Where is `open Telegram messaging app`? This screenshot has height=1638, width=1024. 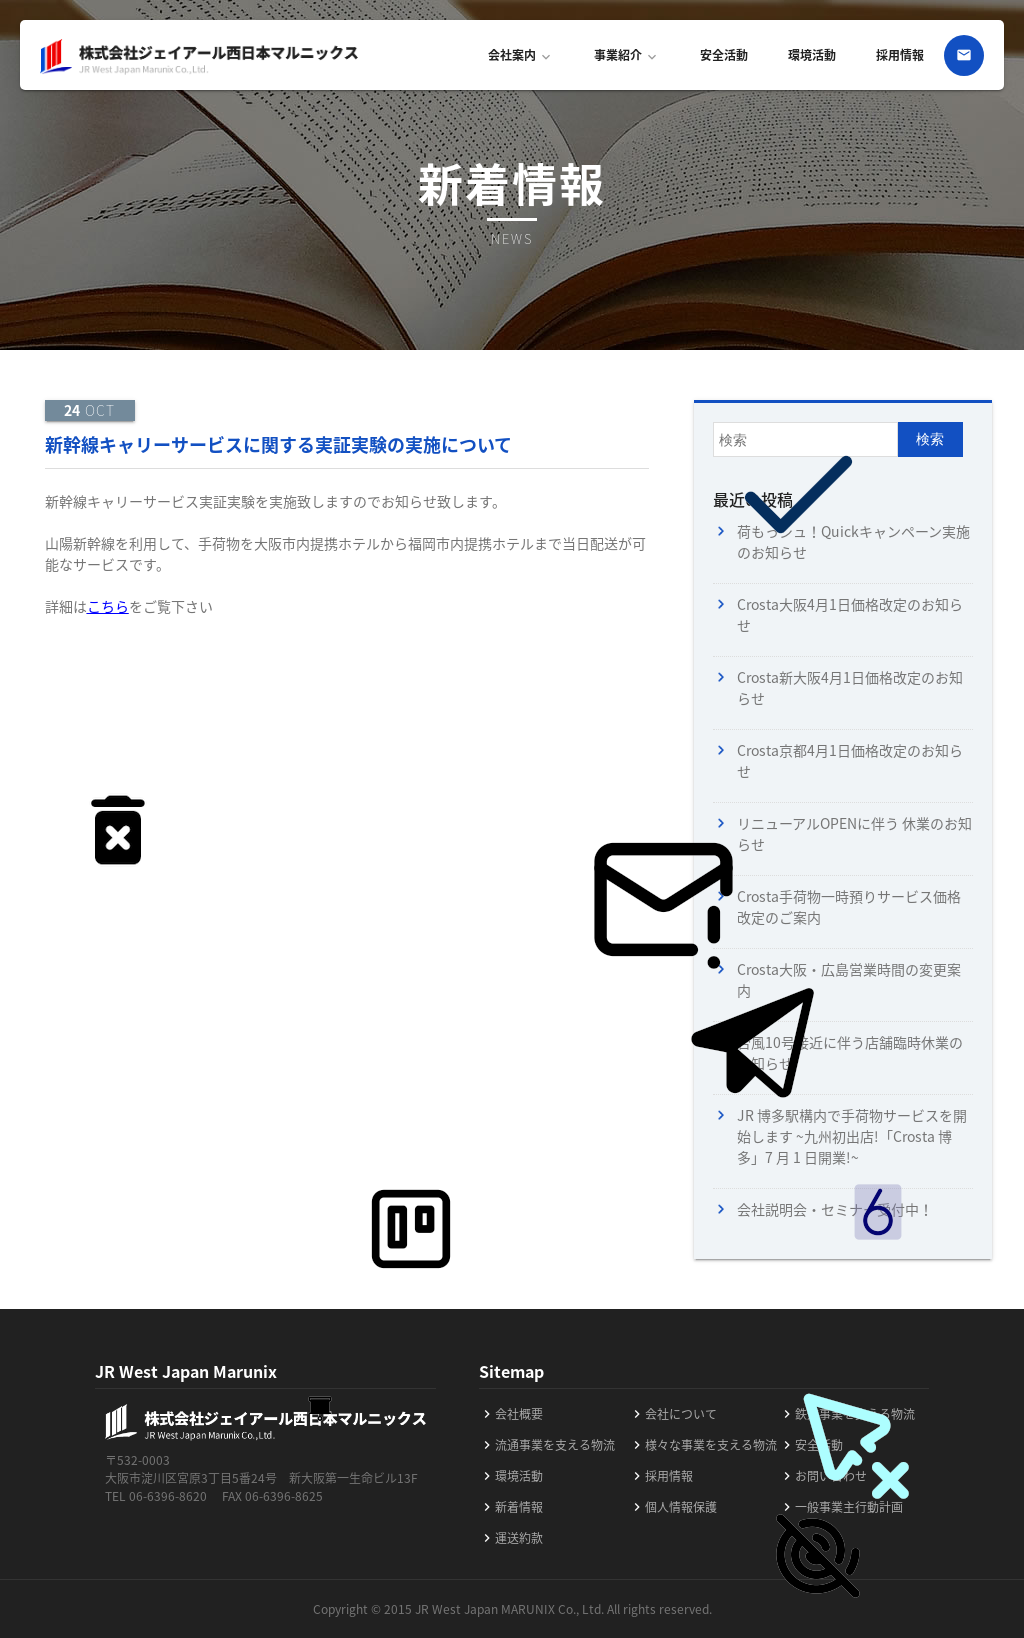 open Telegram messaging app is located at coordinates (757, 1045).